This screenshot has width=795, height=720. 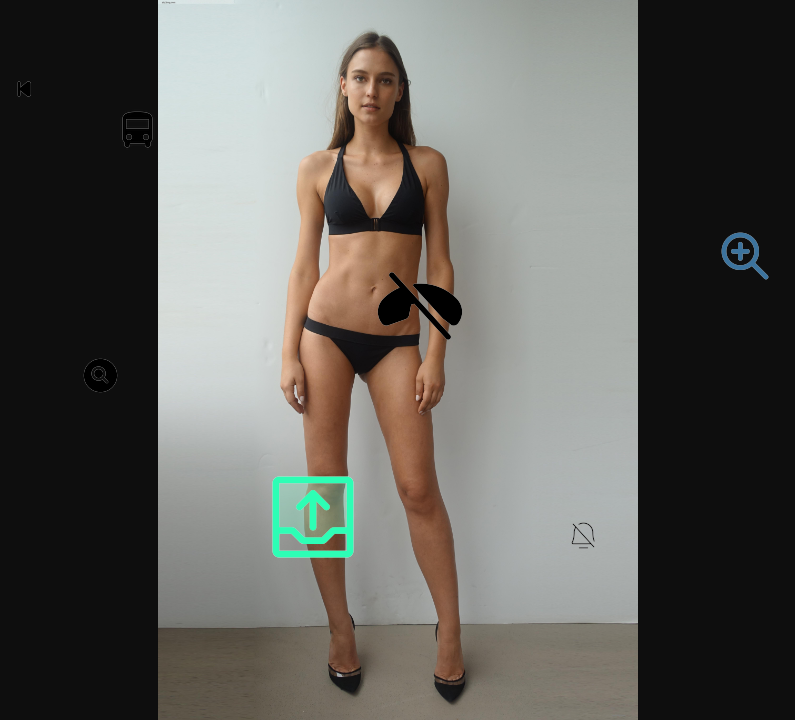 What do you see at coordinates (137, 130) in the screenshot?
I see `view bus routes and schedules` at bounding box center [137, 130].